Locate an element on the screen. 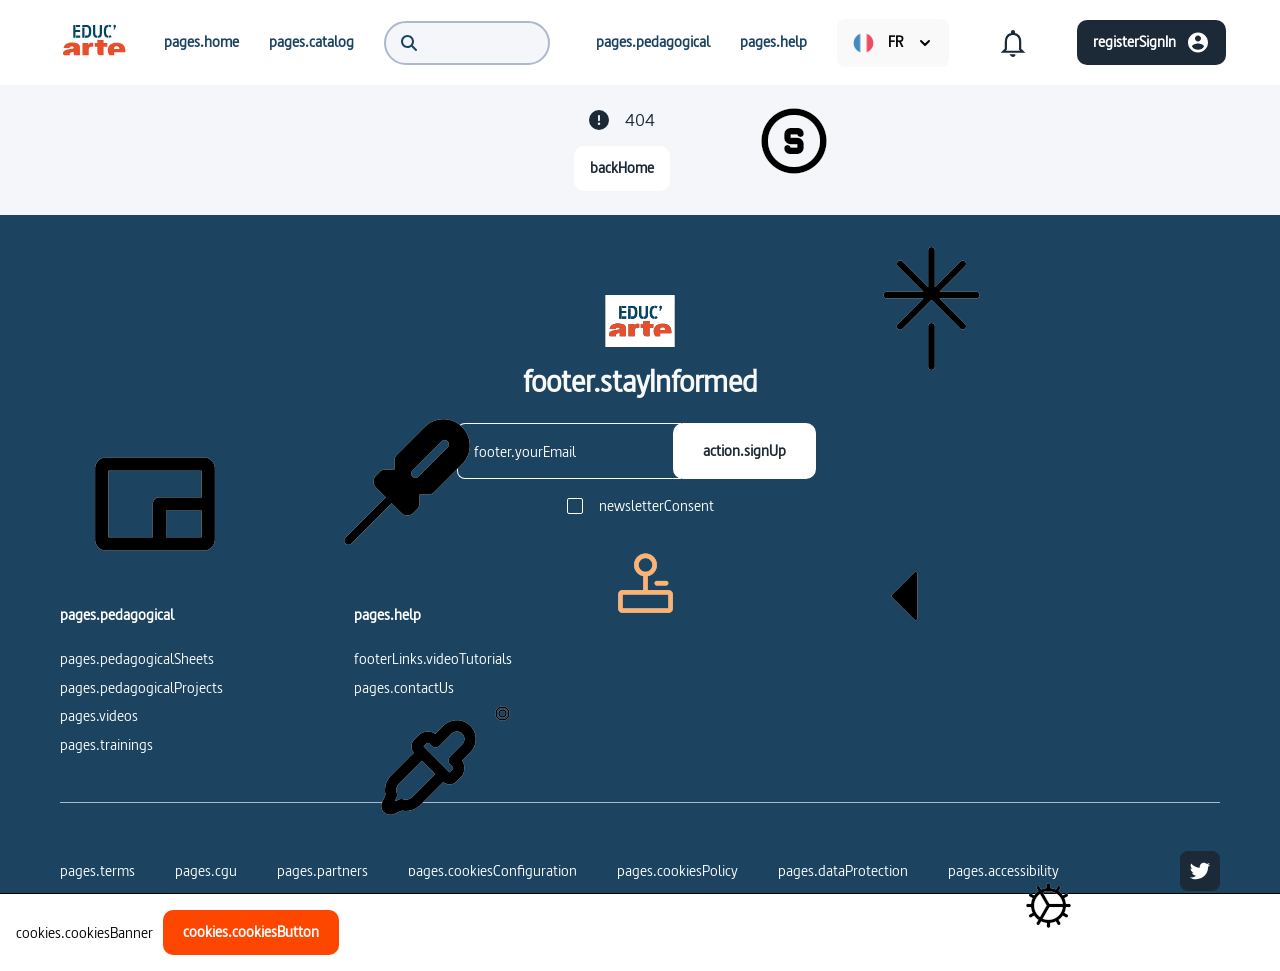  link to linktree profile is located at coordinates (931, 308).